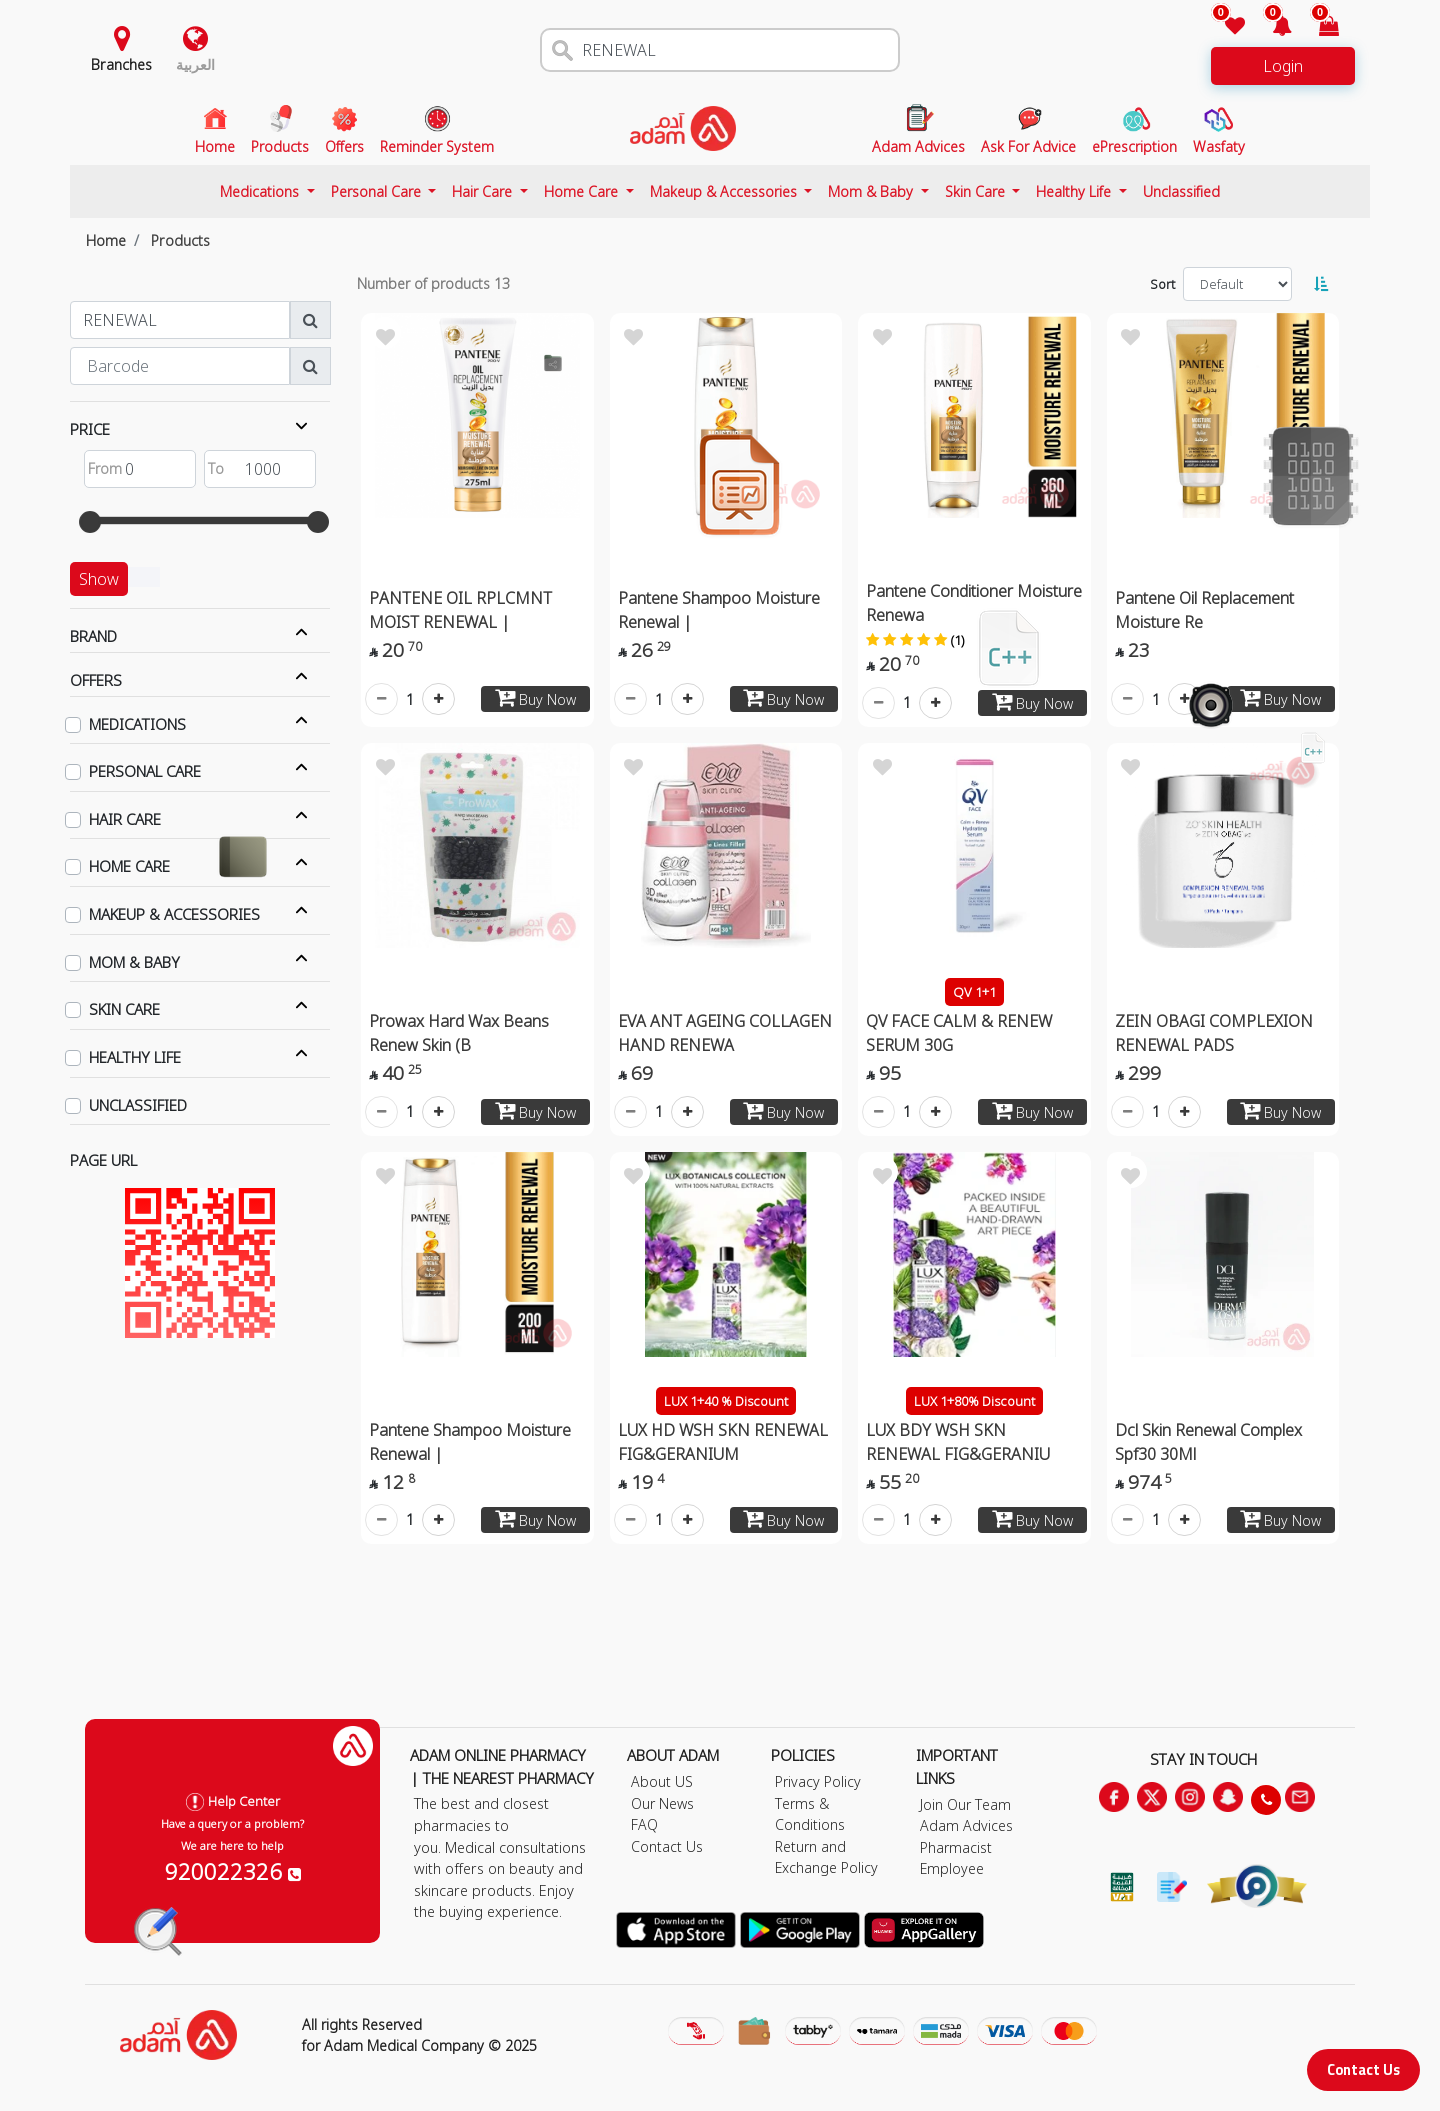 The width and height of the screenshot is (1440, 2111). What do you see at coordinates (158, 1932) in the screenshot?
I see `open find and replace tool` at bounding box center [158, 1932].